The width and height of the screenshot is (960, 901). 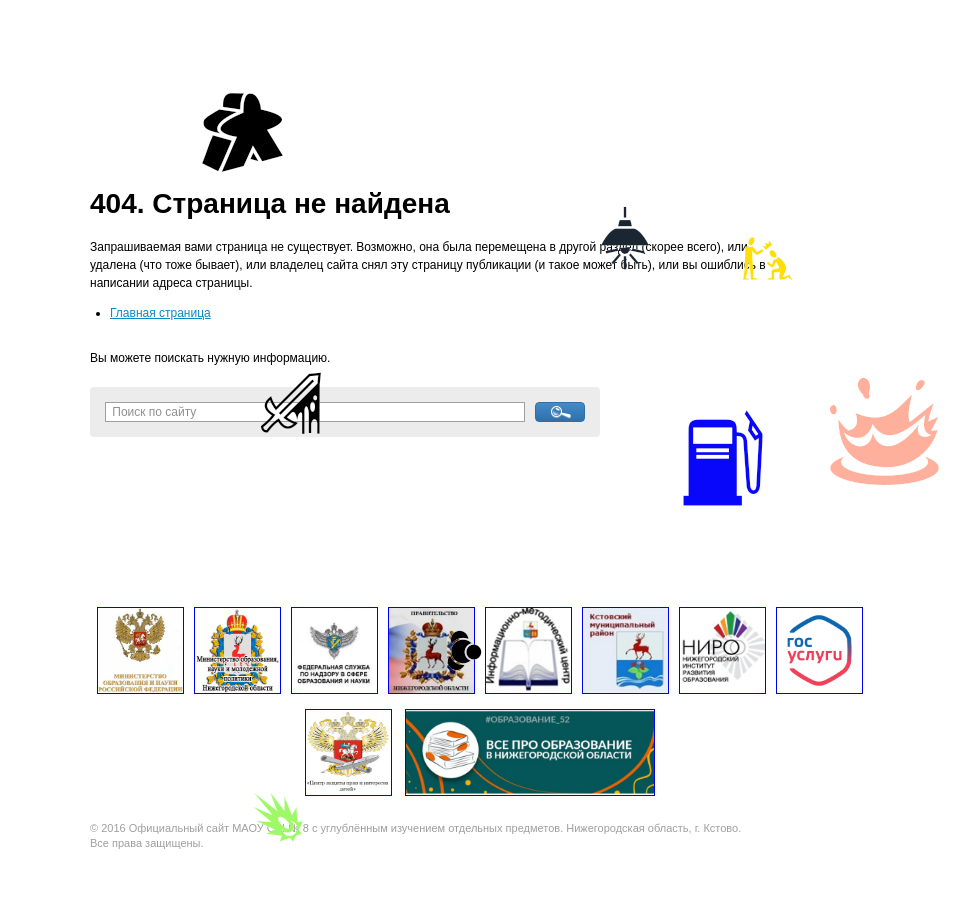 What do you see at coordinates (884, 431) in the screenshot?
I see `water effect or splash animation trigger` at bounding box center [884, 431].